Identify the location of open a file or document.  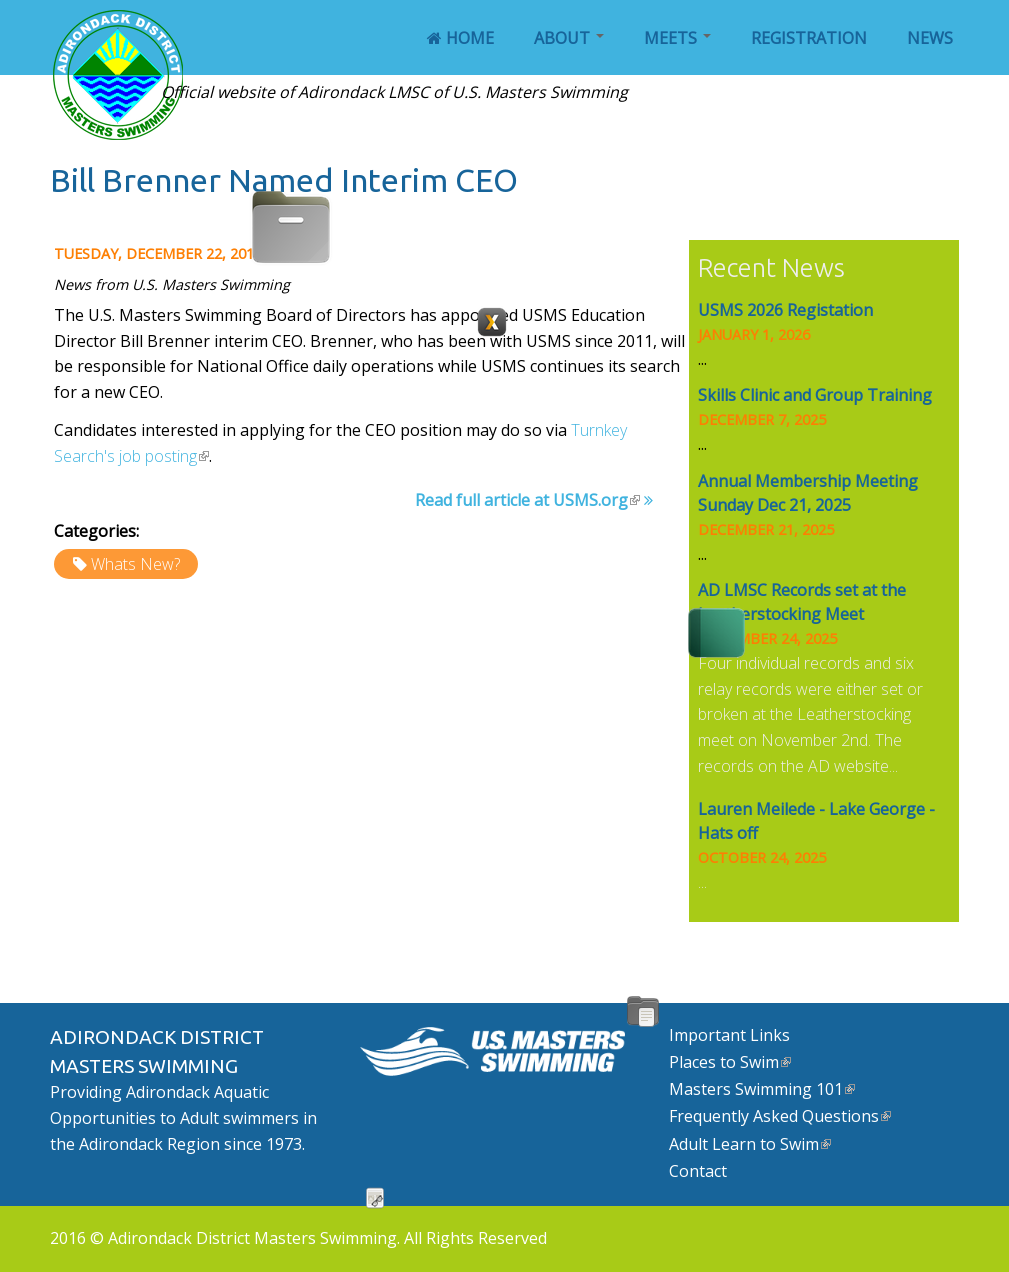
(643, 1011).